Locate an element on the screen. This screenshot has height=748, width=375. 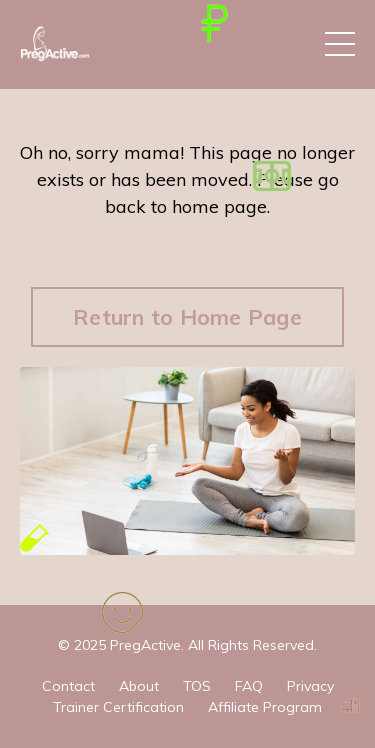
access desktop computer settings is located at coordinates (350, 705).